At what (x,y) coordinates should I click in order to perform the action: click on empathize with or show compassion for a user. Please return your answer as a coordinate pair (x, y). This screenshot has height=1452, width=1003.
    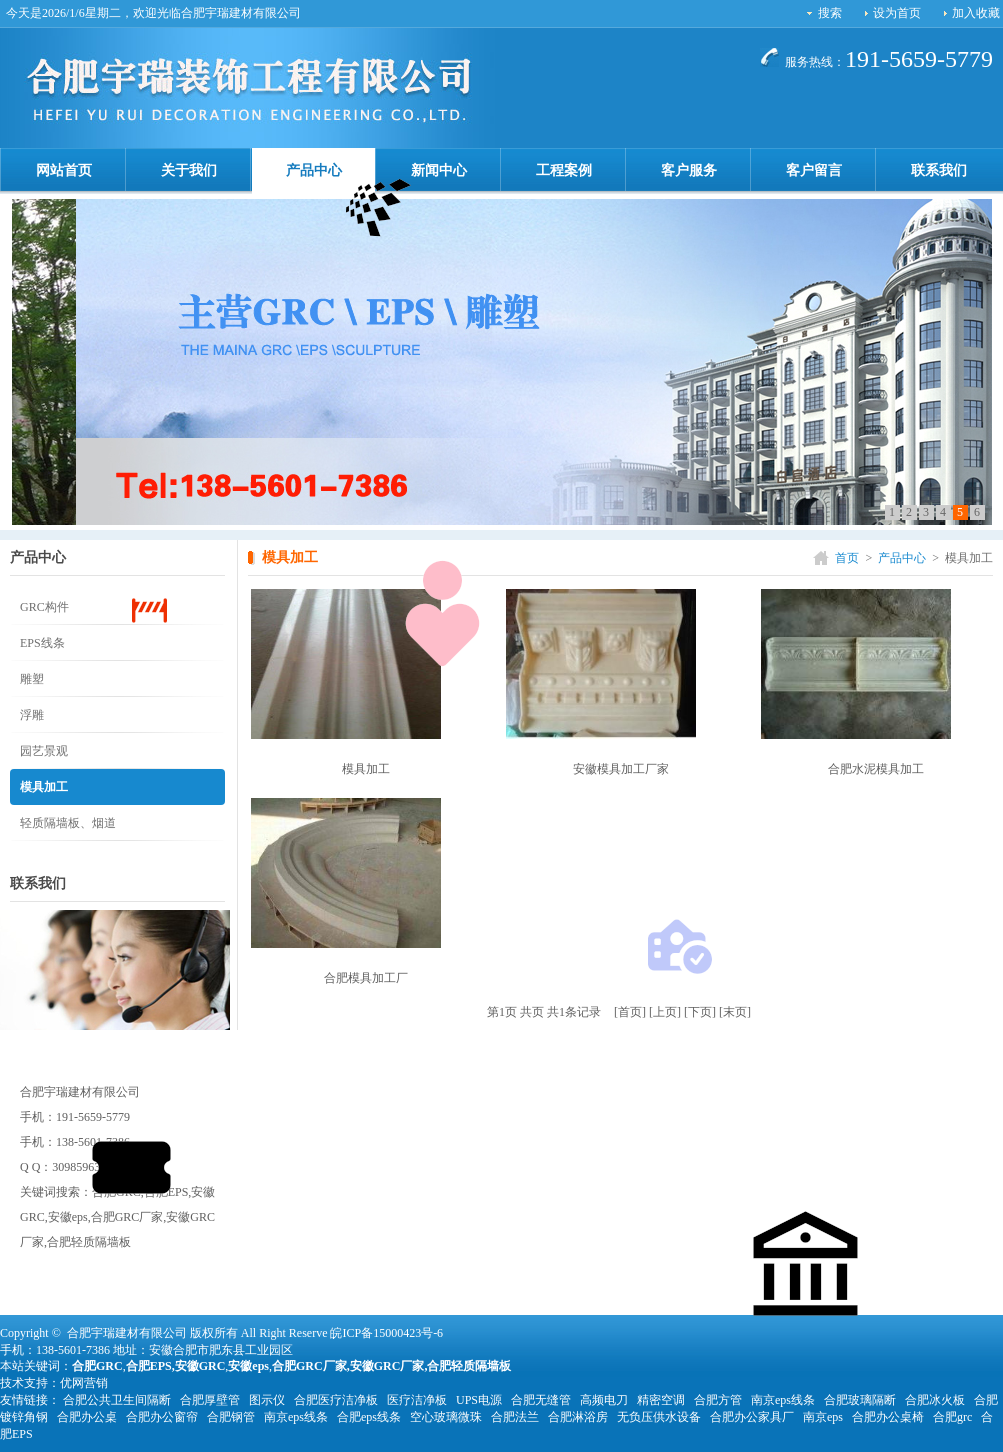
    Looking at the image, I should click on (442, 614).